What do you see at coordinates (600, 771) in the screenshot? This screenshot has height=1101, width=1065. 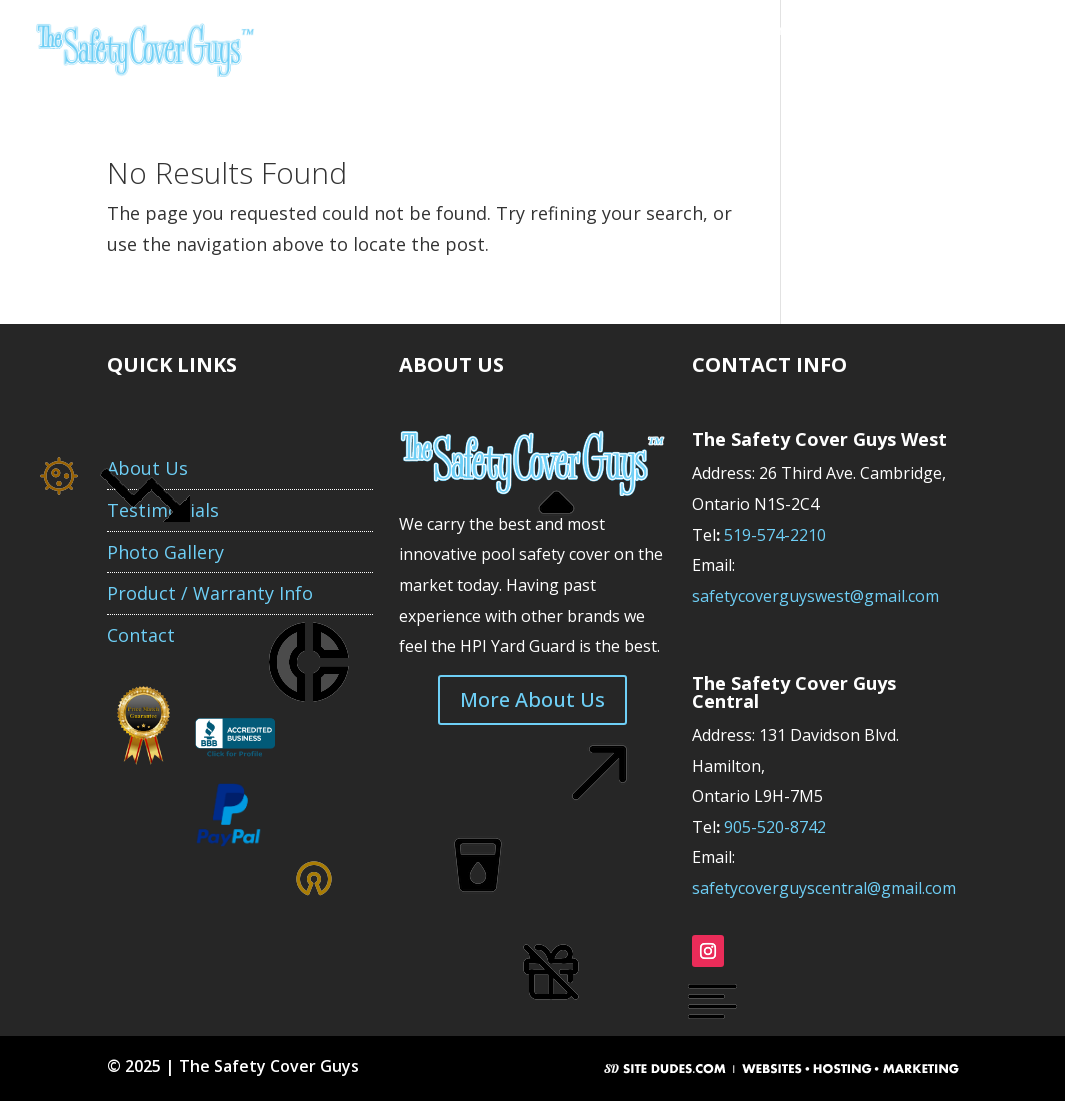 I see `open link in new tab or window` at bounding box center [600, 771].